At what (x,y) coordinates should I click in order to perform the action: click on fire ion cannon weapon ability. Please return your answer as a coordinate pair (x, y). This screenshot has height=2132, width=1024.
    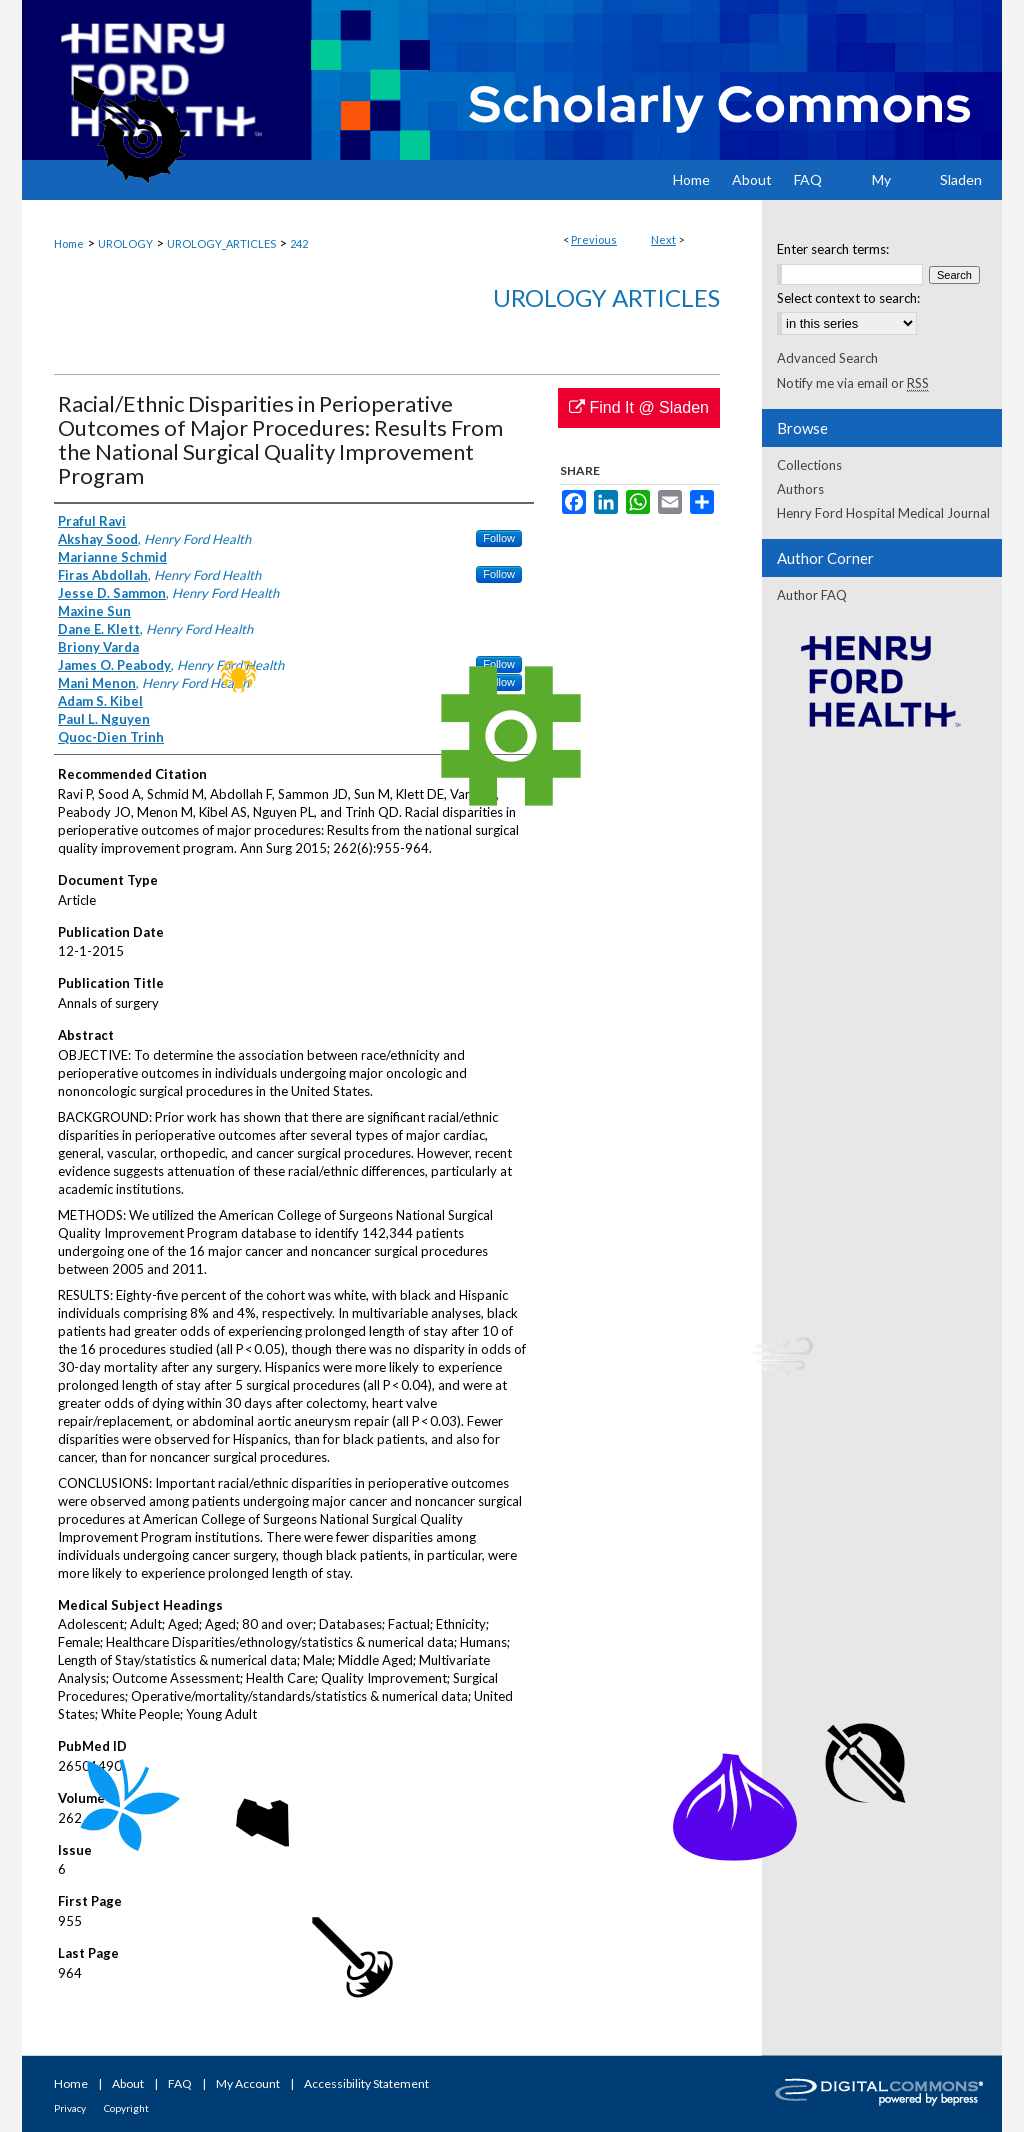
    Looking at the image, I should click on (352, 1957).